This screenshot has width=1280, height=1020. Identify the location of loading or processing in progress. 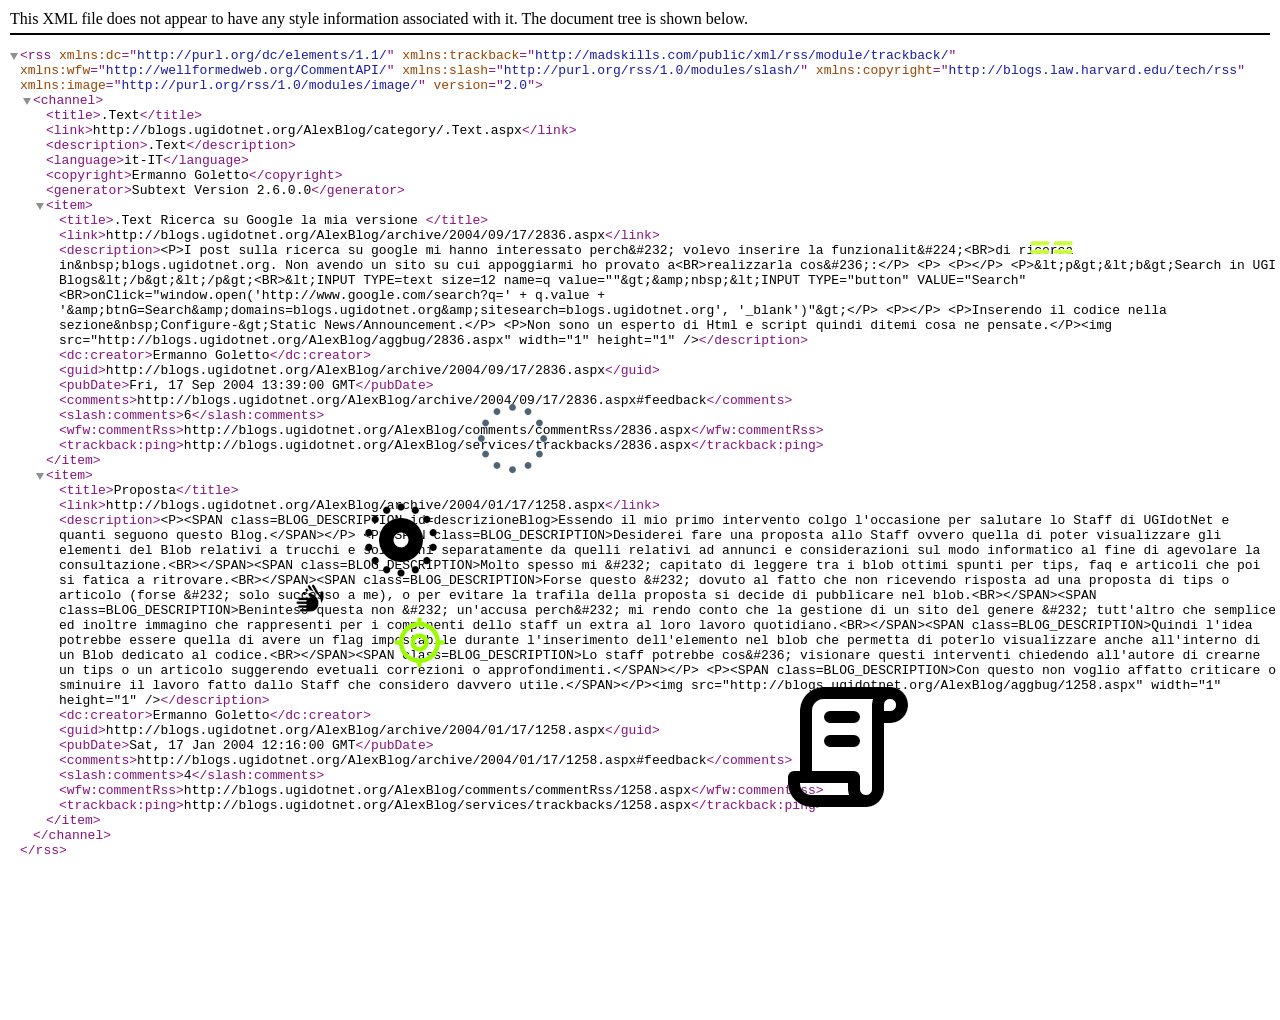
(512, 438).